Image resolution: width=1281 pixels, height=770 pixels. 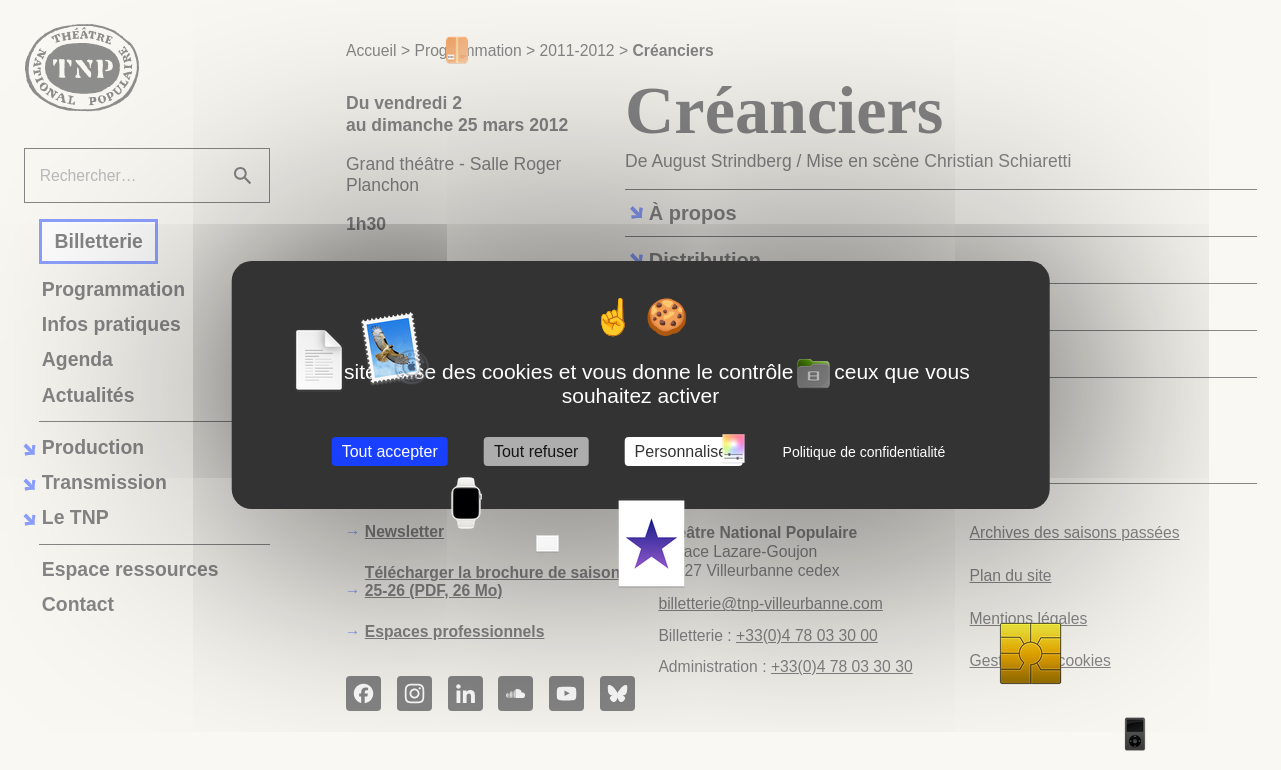 What do you see at coordinates (1030, 653) in the screenshot?
I see `smart card or security token management` at bounding box center [1030, 653].